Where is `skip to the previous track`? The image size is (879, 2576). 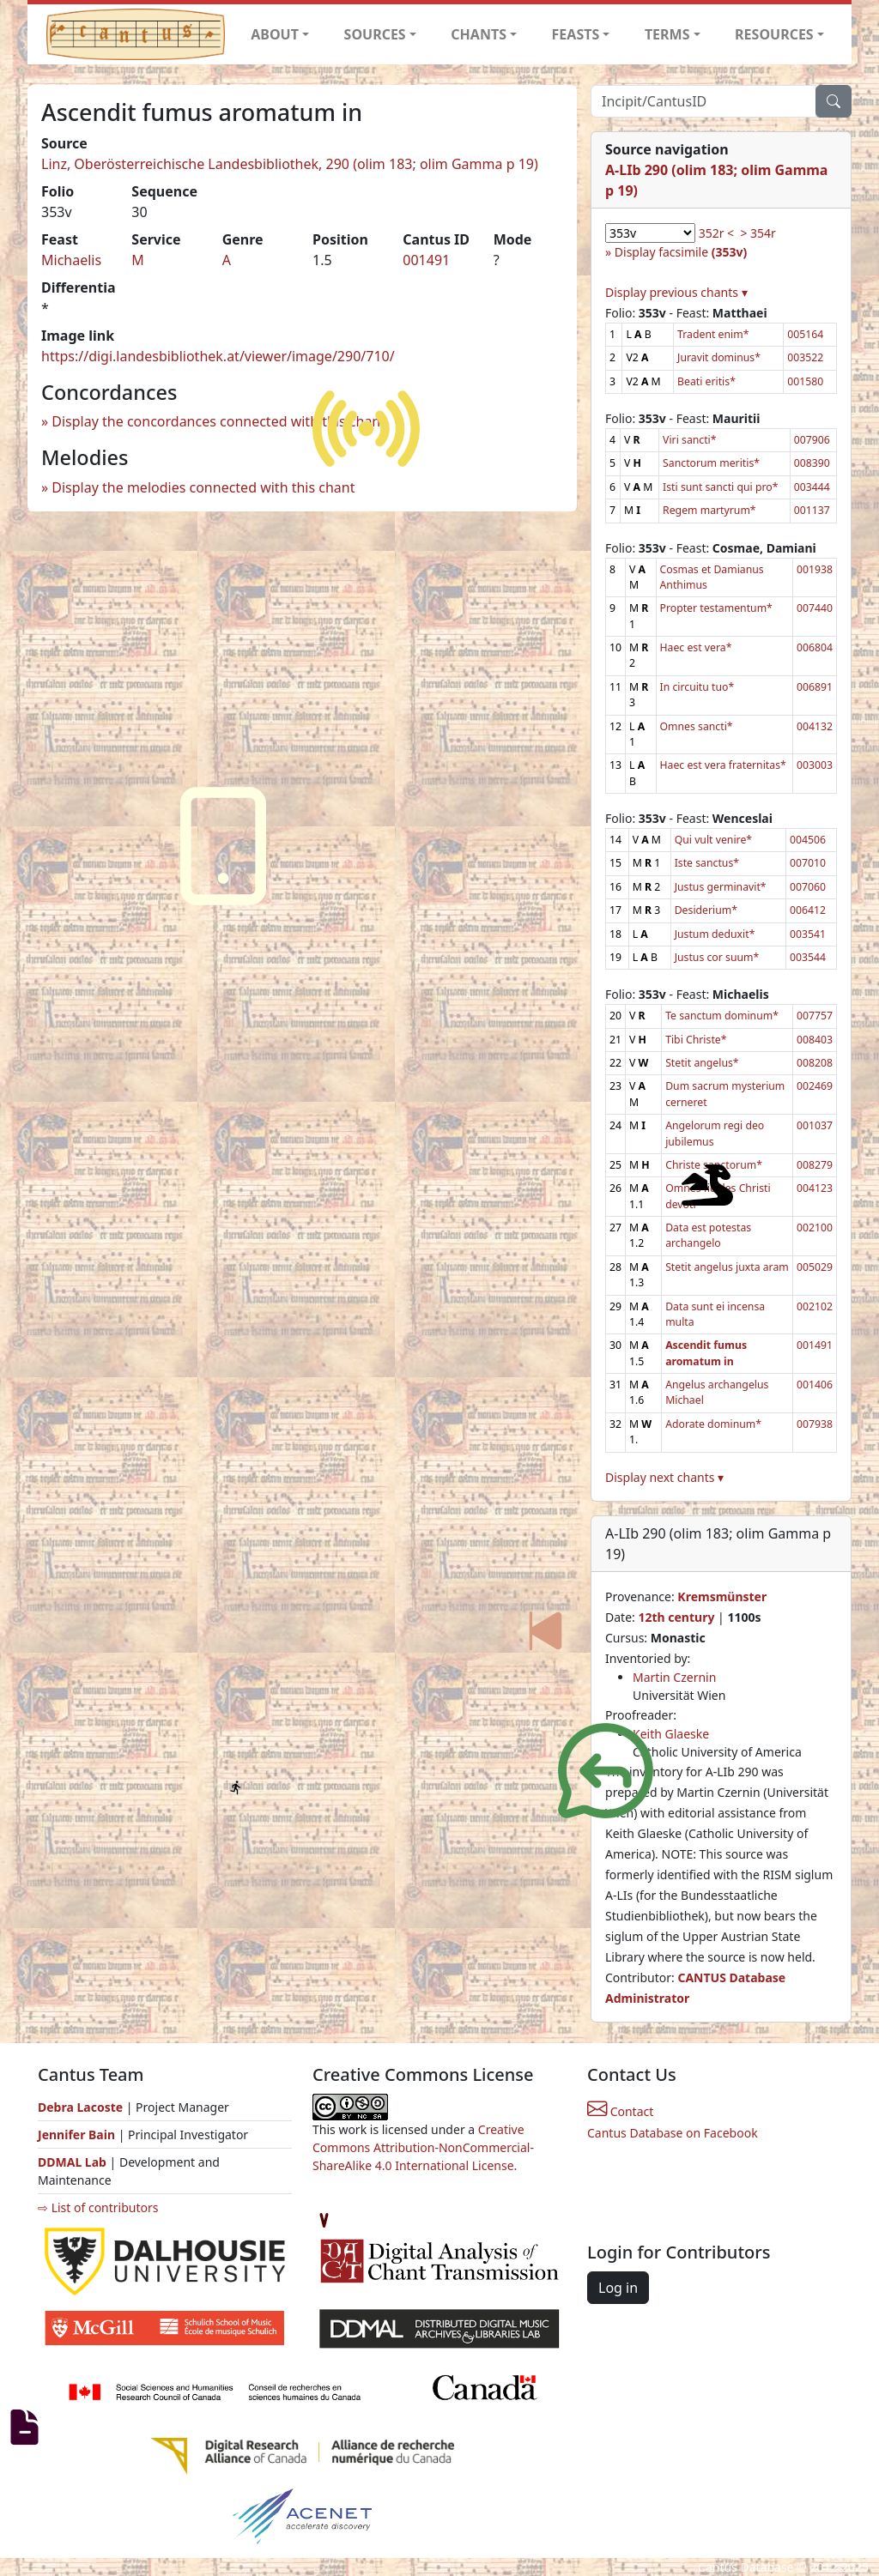
skip to the previous track is located at coordinates (545, 1630).